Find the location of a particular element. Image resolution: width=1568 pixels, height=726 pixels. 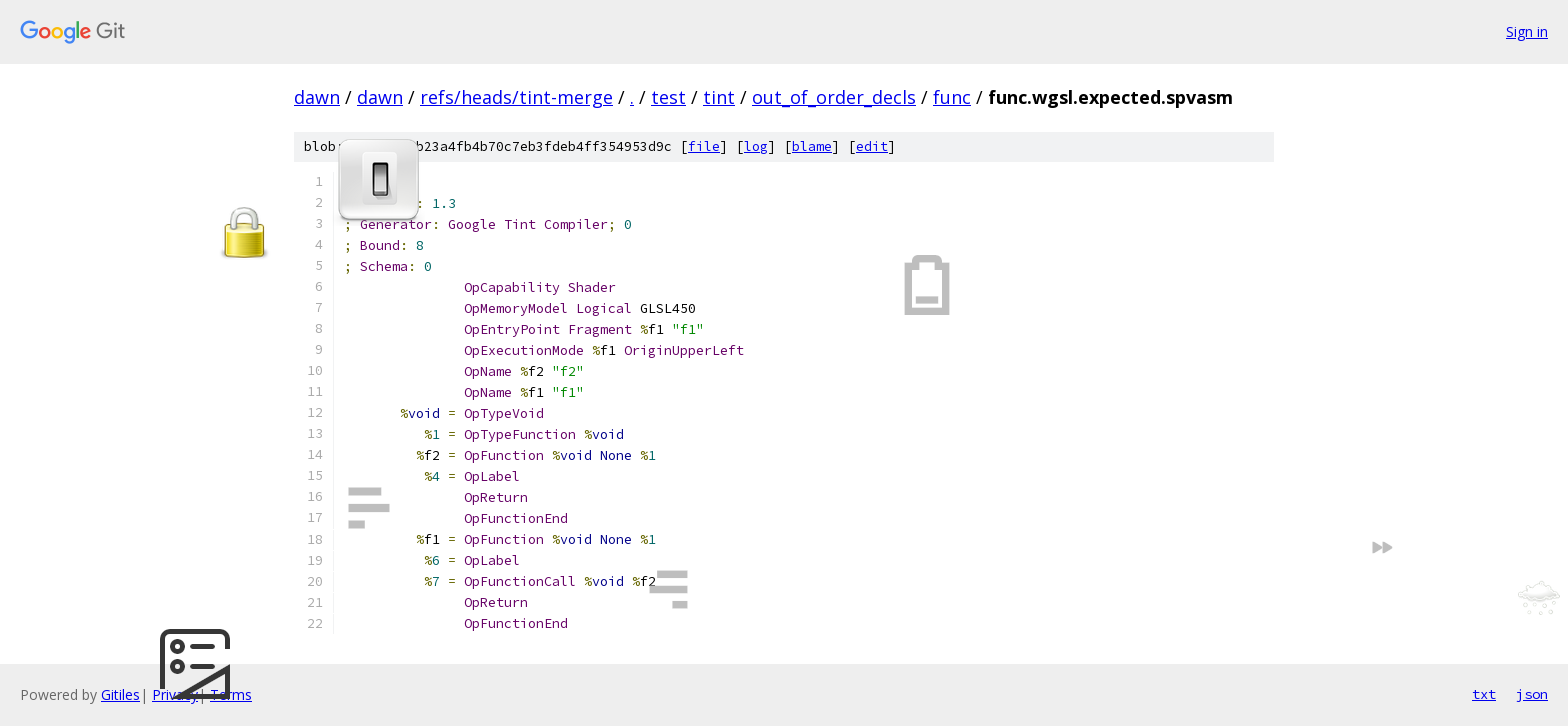

shut down or power off the system is located at coordinates (378, 179).